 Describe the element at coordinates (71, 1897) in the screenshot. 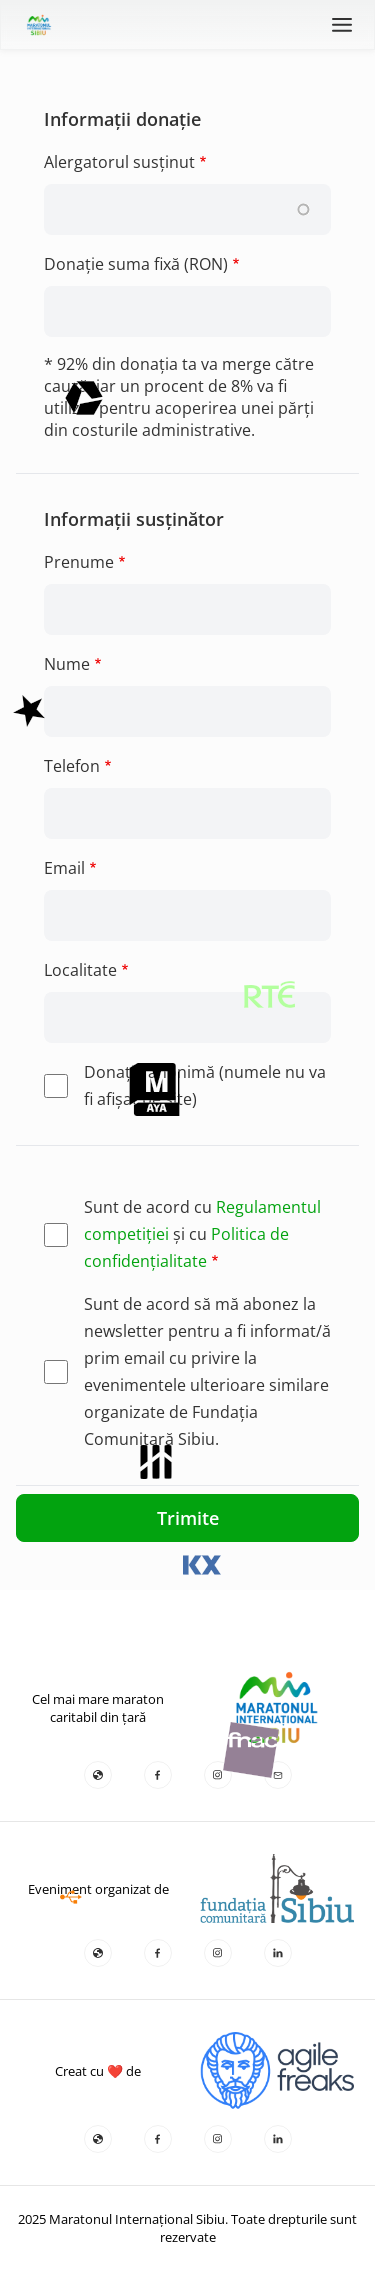

I see `indicates USB connection available` at that location.